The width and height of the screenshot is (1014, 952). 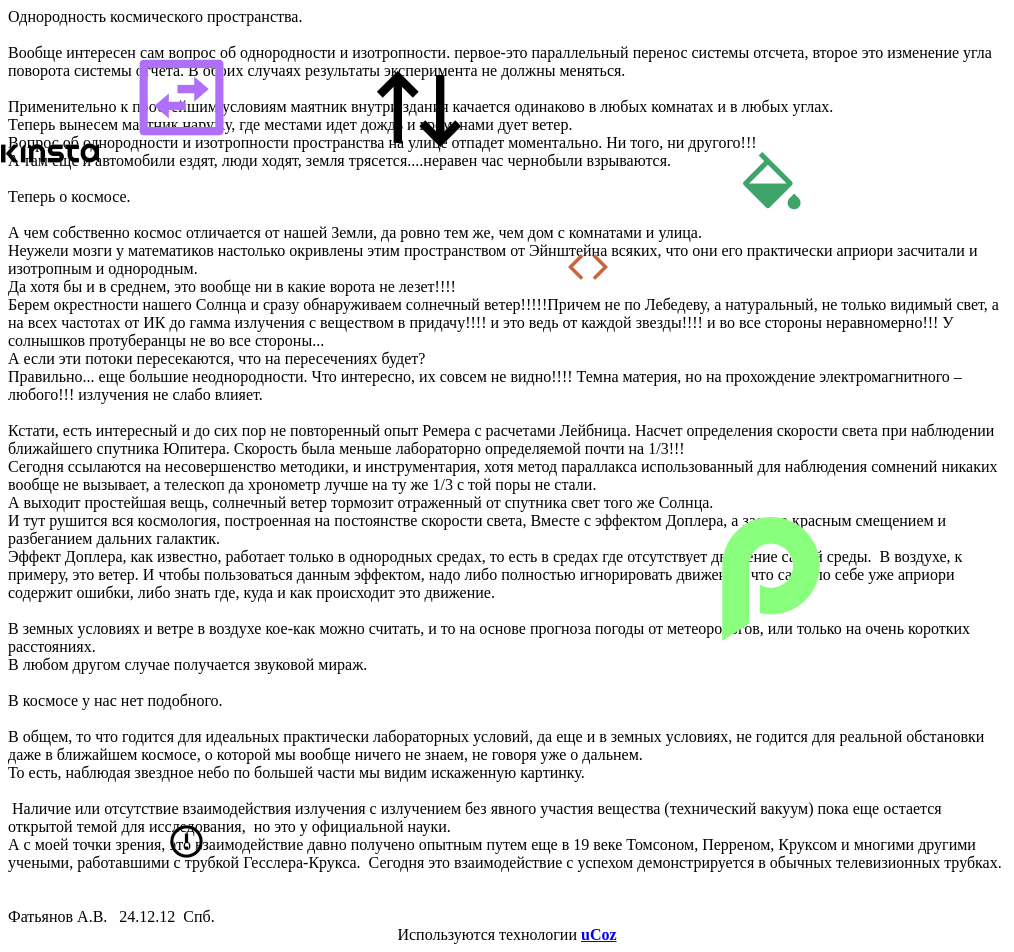 What do you see at coordinates (588, 267) in the screenshot?
I see `view or edit source code` at bounding box center [588, 267].